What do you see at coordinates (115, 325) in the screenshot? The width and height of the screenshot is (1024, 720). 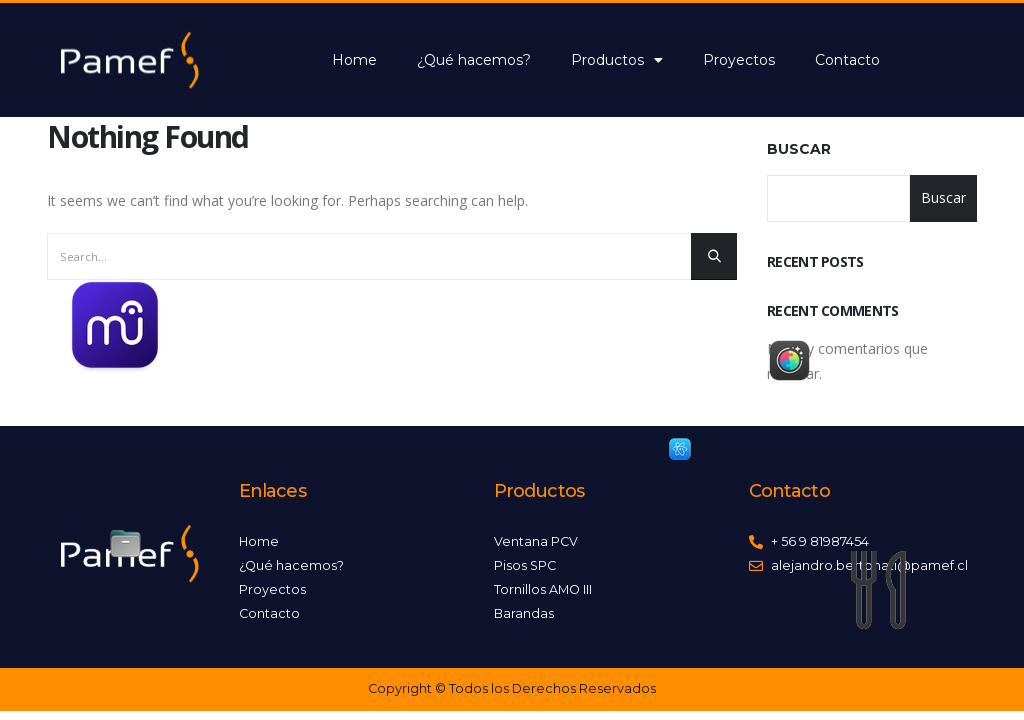 I see `open MuseScore music notation app` at bounding box center [115, 325].